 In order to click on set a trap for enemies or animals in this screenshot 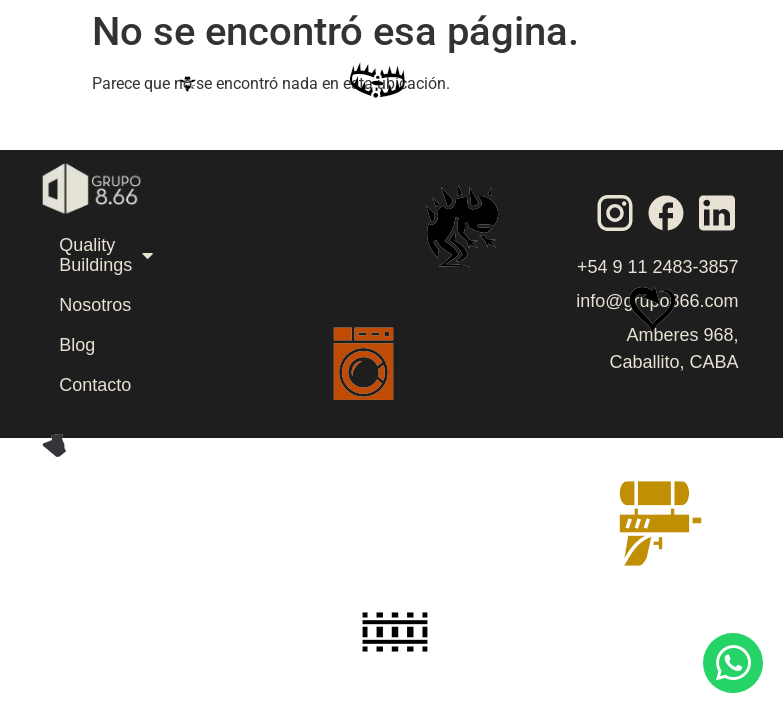, I will do `click(377, 78)`.